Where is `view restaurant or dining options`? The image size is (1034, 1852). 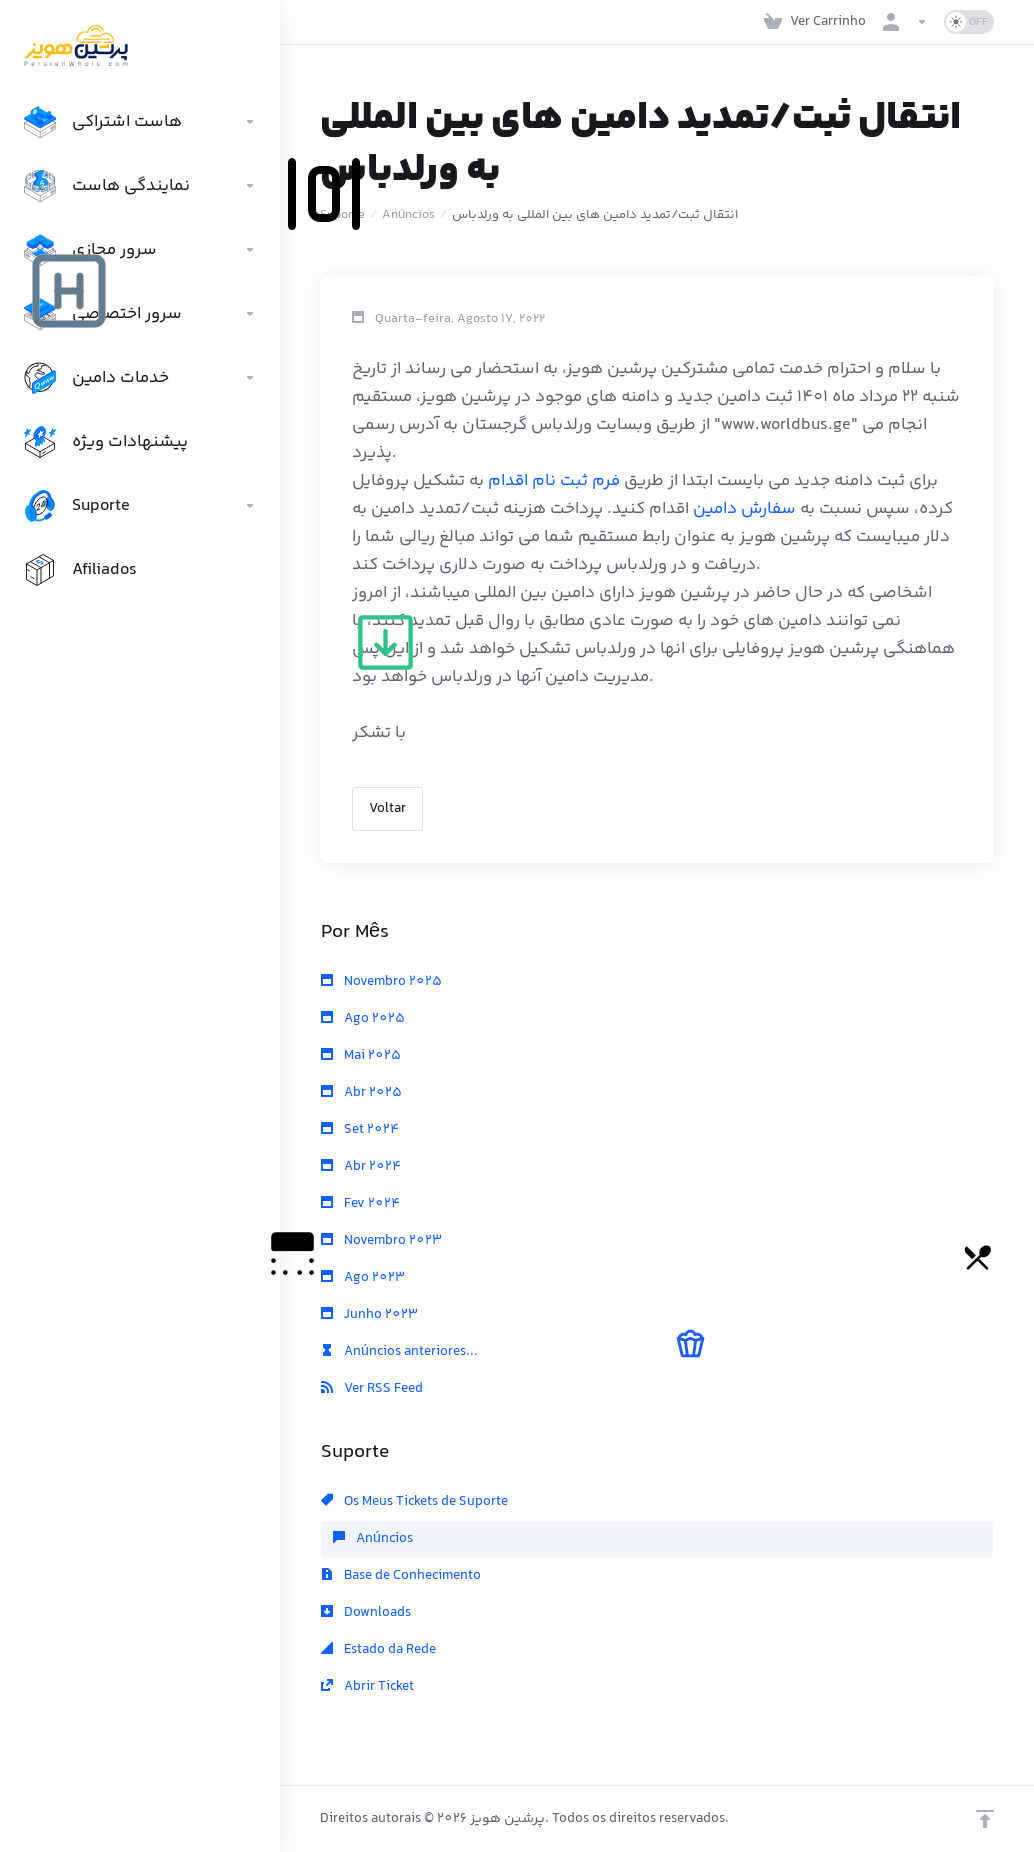
view restaurant or dining options is located at coordinates (977, 1257).